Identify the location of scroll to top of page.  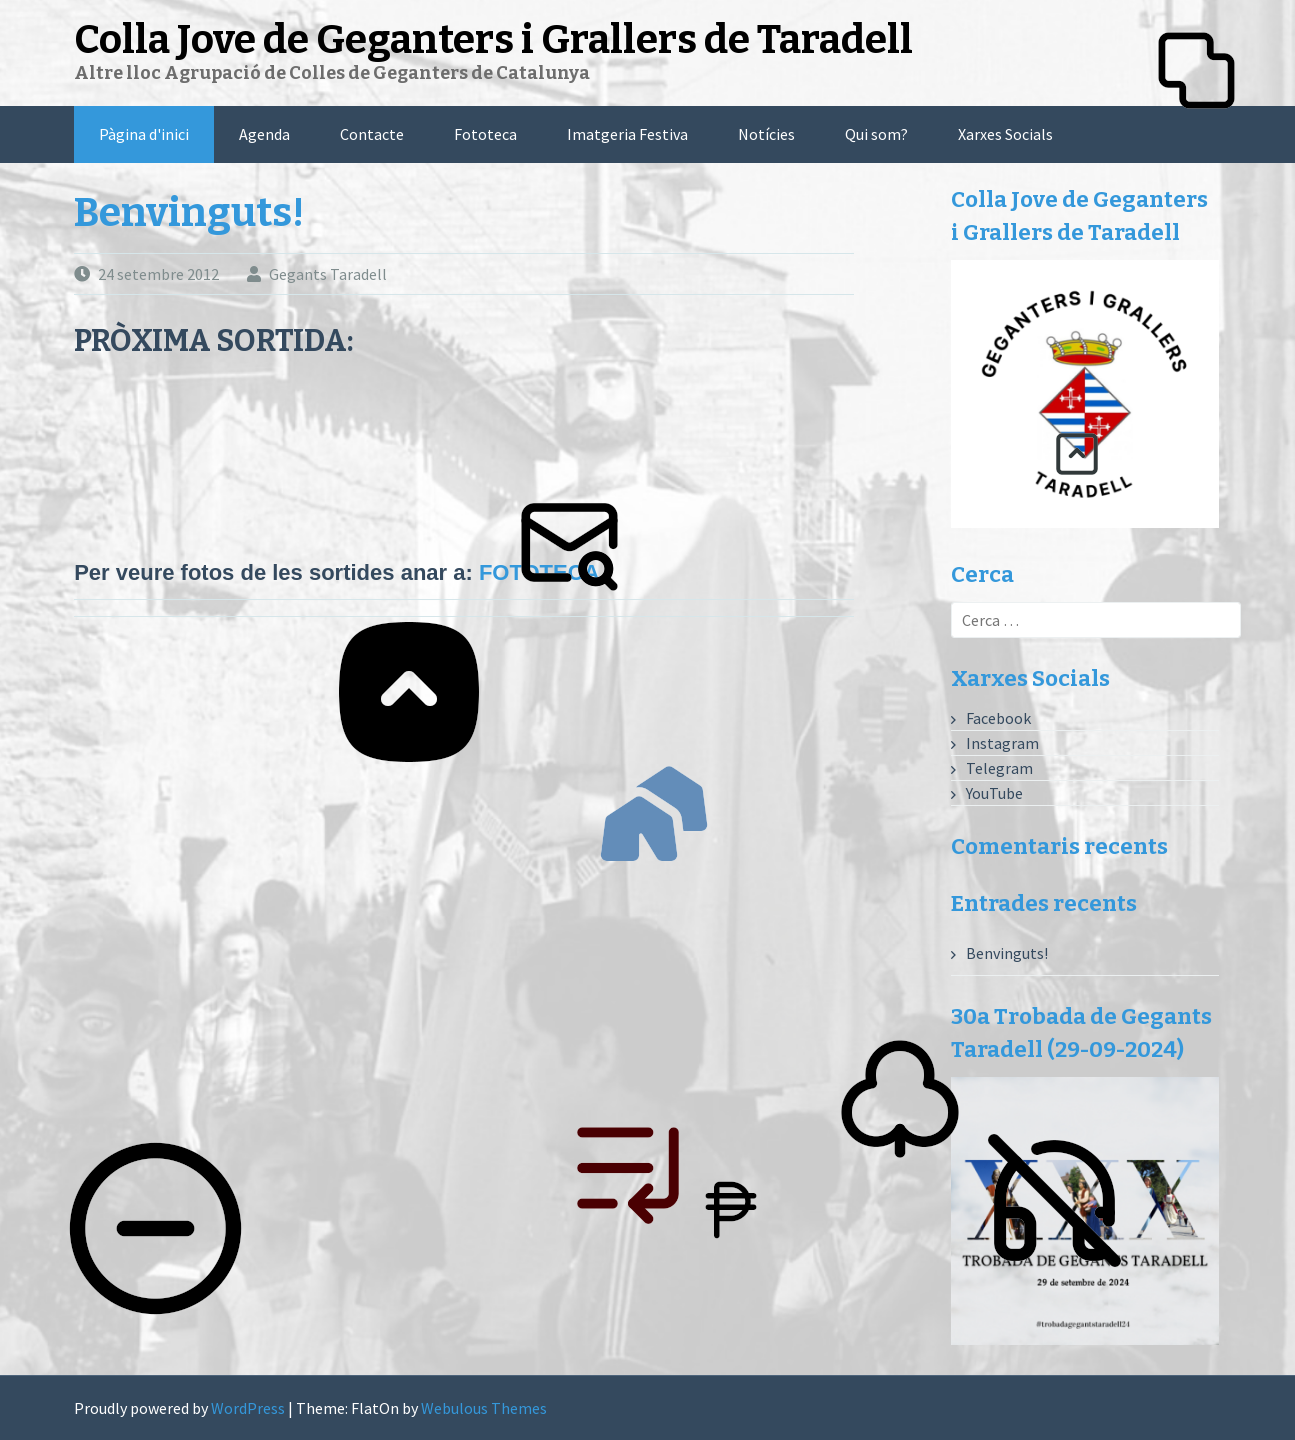
(409, 692).